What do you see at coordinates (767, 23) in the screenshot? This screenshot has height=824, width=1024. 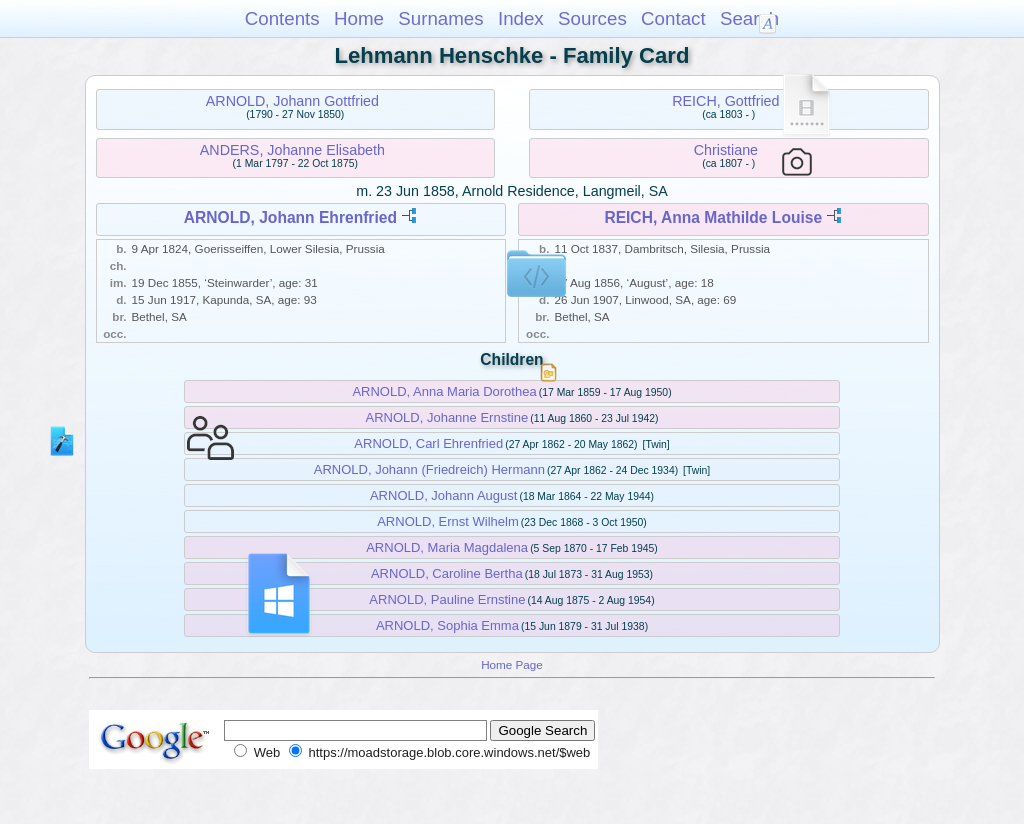 I see `open a font file` at bounding box center [767, 23].